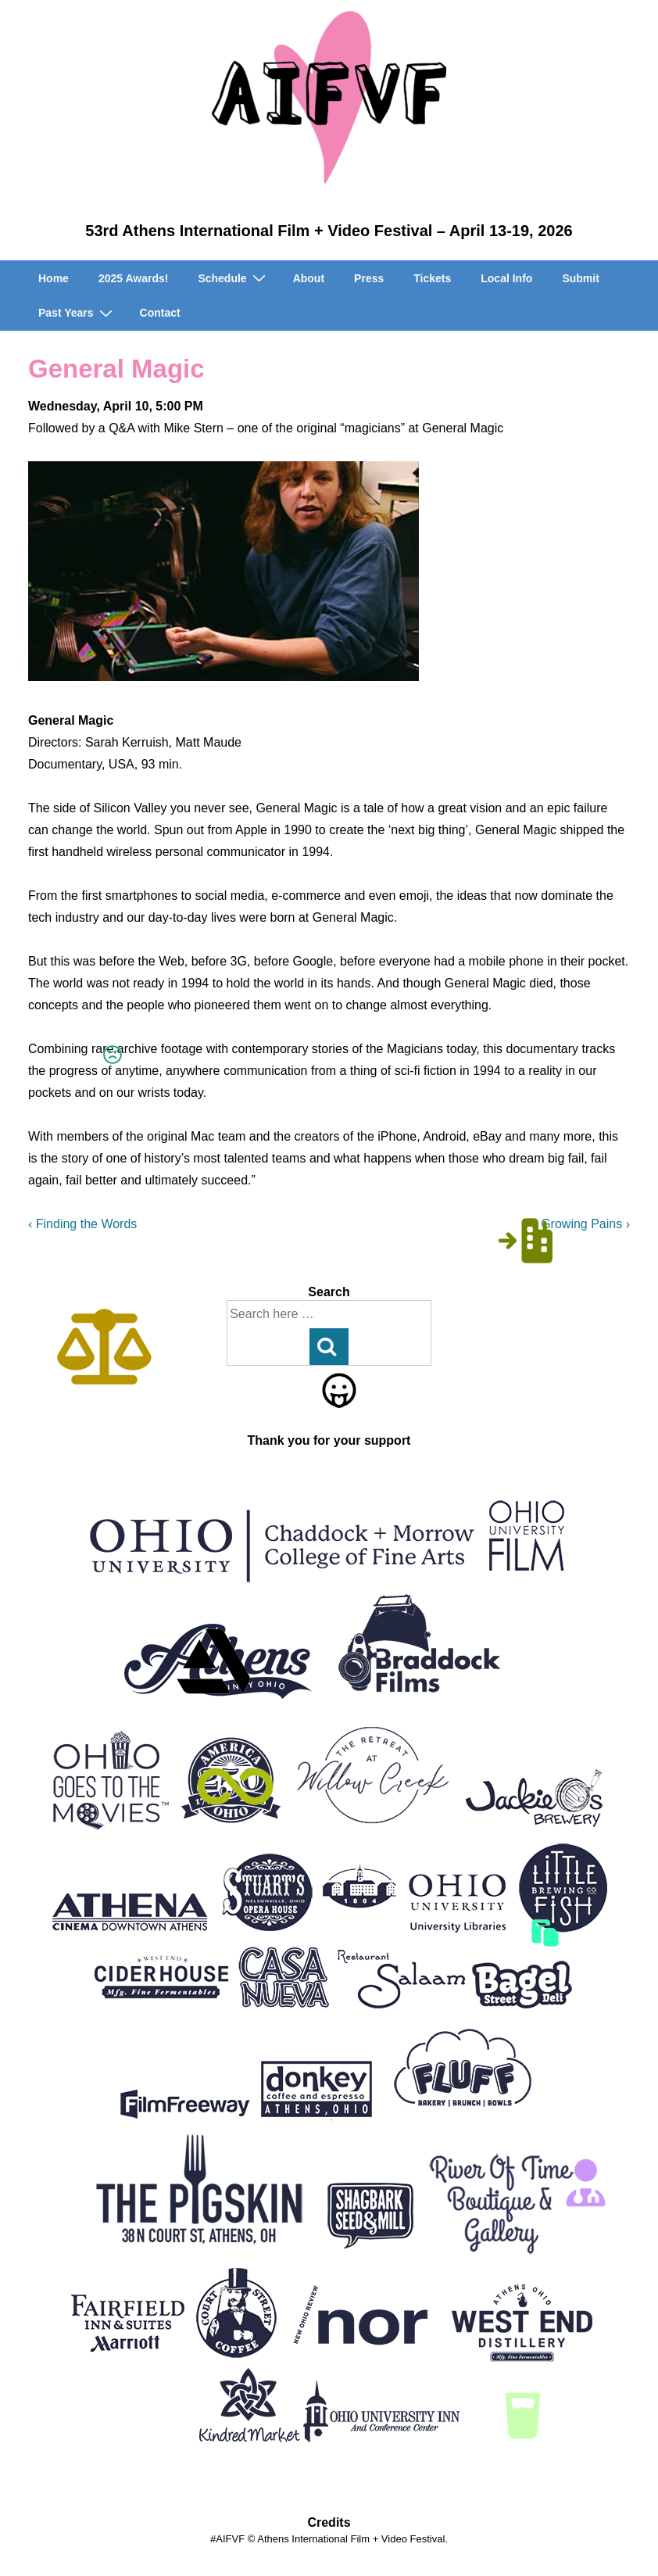  What do you see at coordinates (104, 1346) in the screenshot?
I see `access legal terms or policies` at bounding box center [104, 1346].